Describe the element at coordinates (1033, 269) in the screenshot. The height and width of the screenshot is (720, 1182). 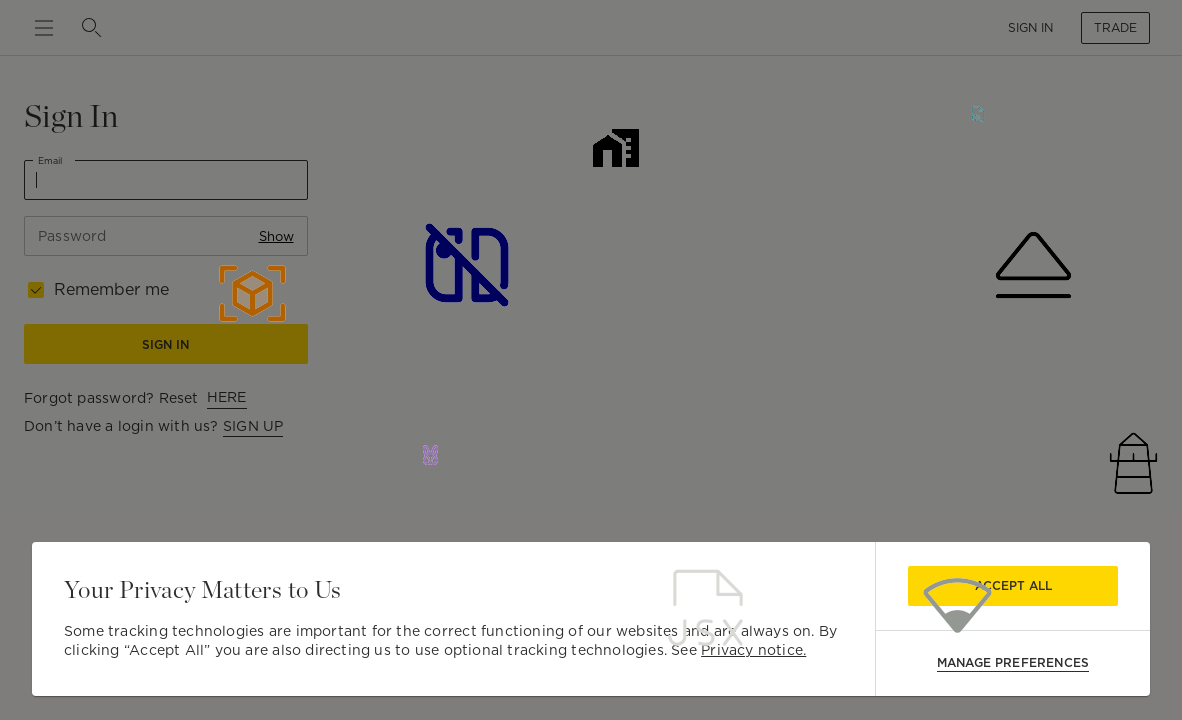
I see `eject media or disc` at that location.